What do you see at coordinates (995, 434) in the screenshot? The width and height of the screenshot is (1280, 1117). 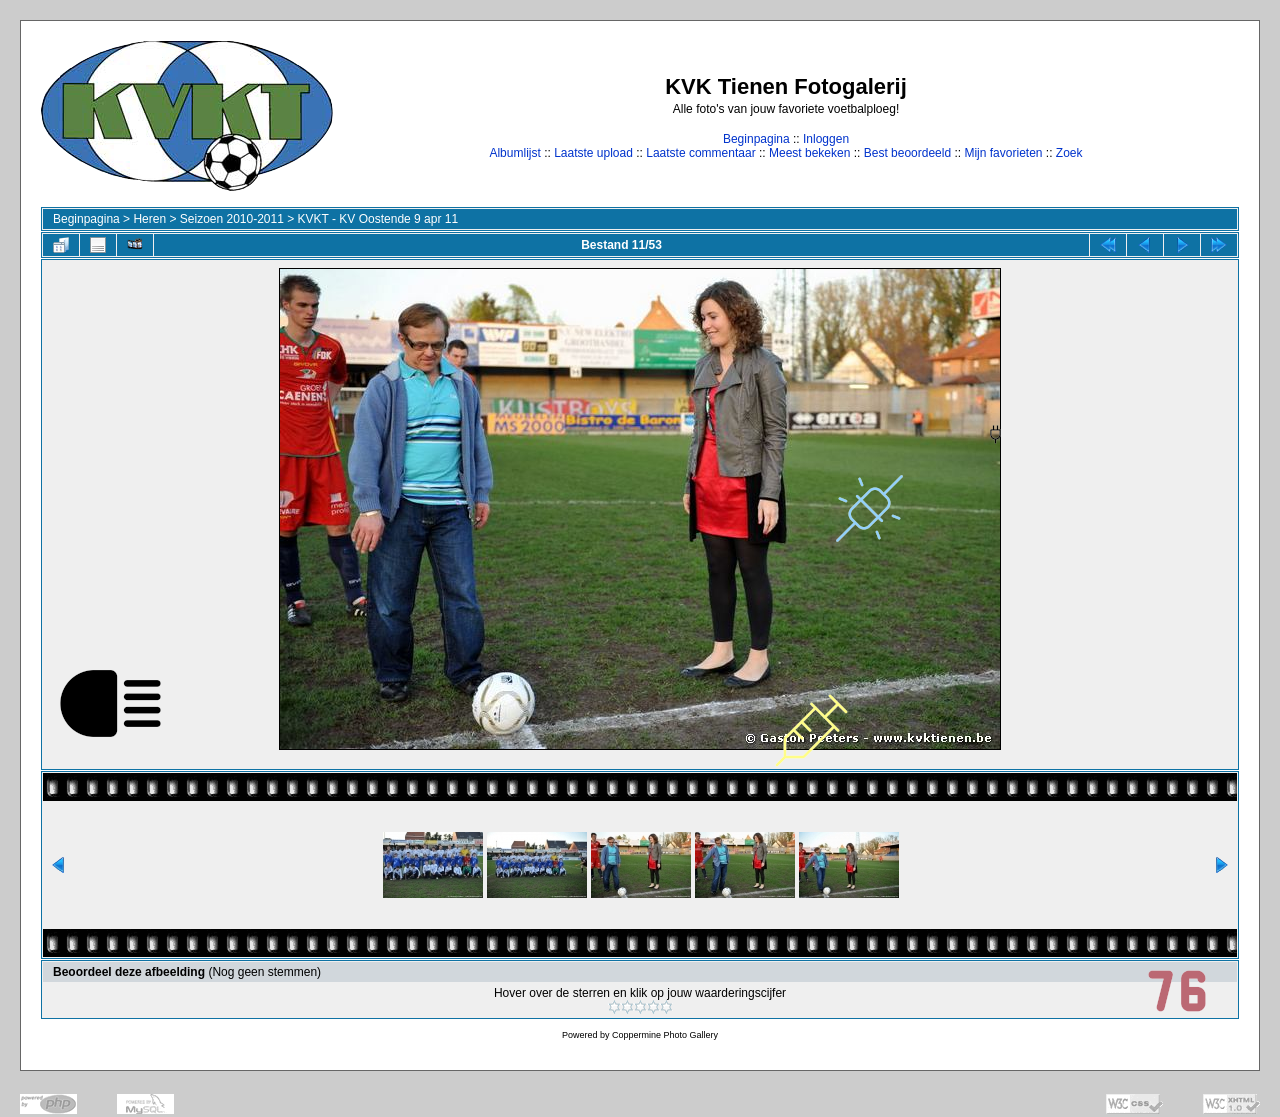 I see `connect to a power source or external device` at bounding box center [995, 434].